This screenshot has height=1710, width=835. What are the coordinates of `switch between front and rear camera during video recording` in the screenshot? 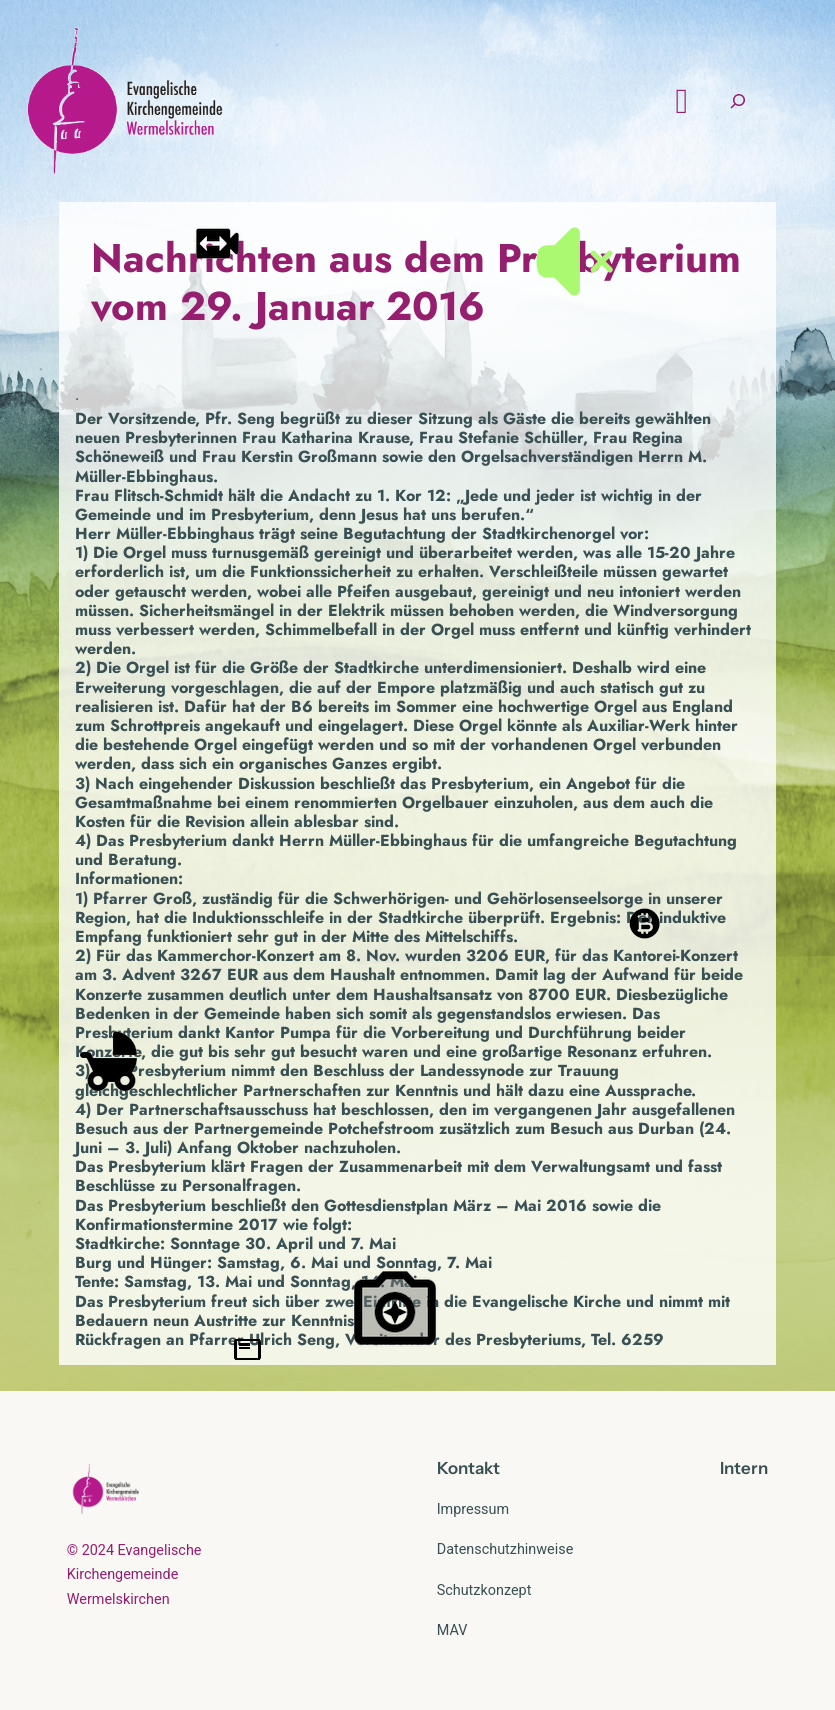 It's located at (217, 243).